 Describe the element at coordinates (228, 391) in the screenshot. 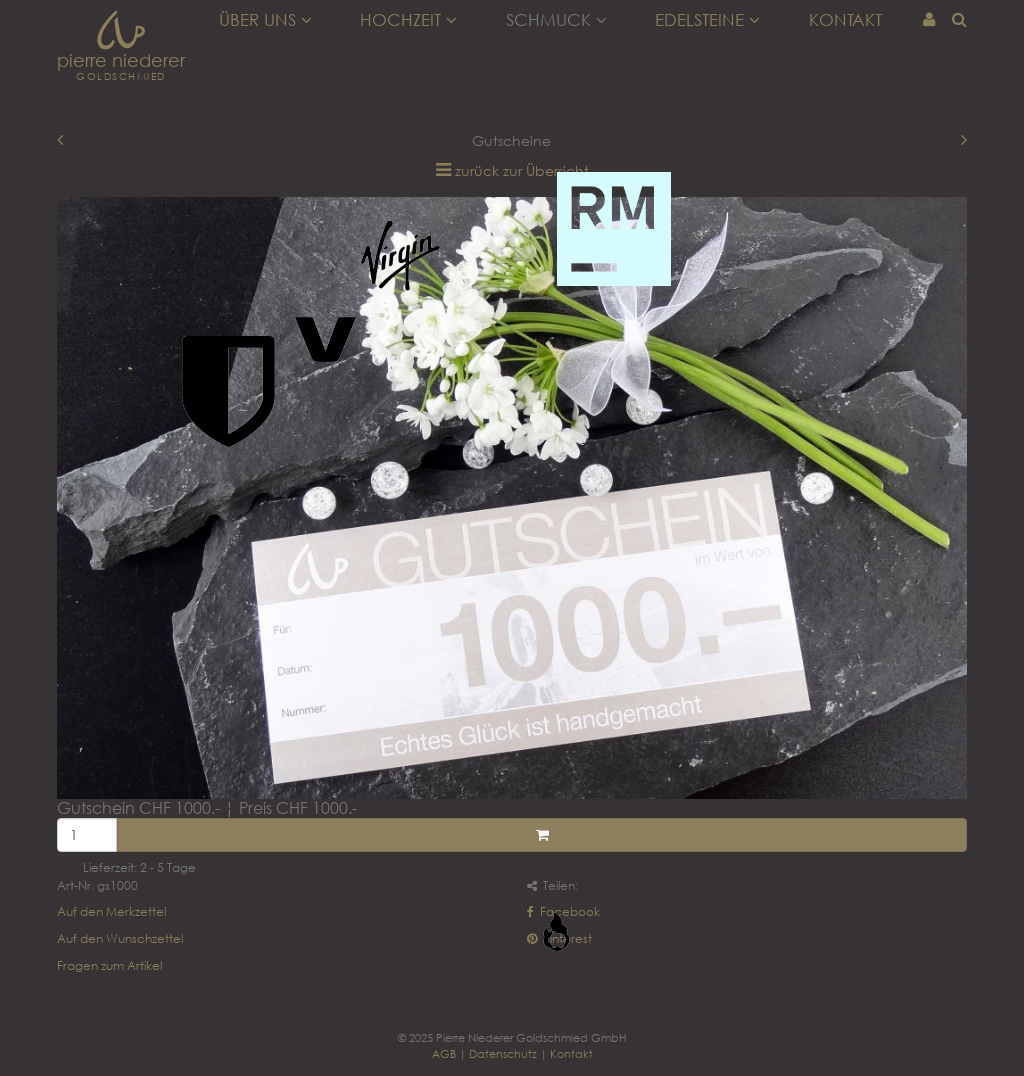

I see `open bitwarden password manager` at that location.